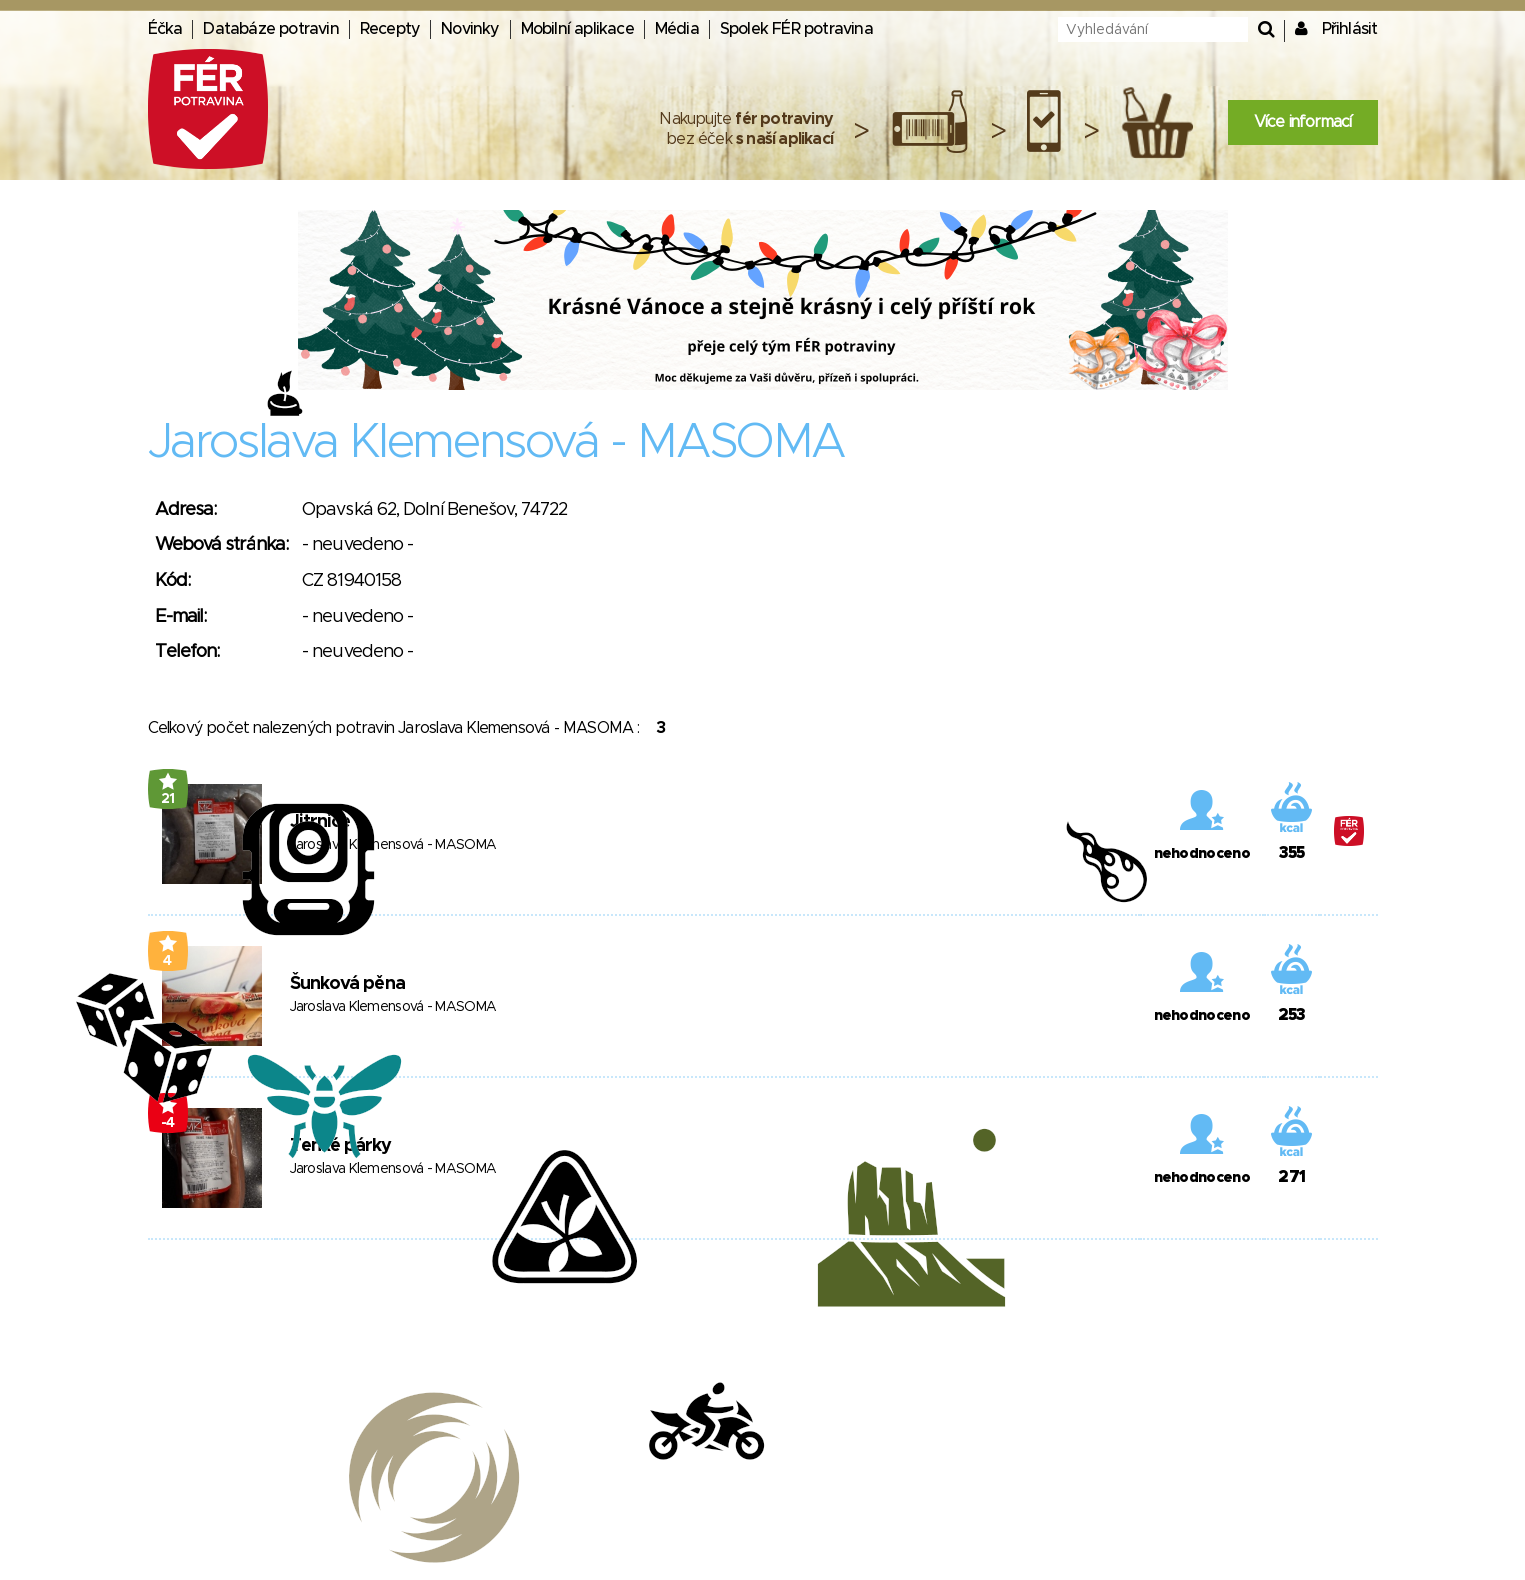  Describe the element at coordinates (324, 1106) in the screenshot. I see `cicada or insect-themed game element` at that location.